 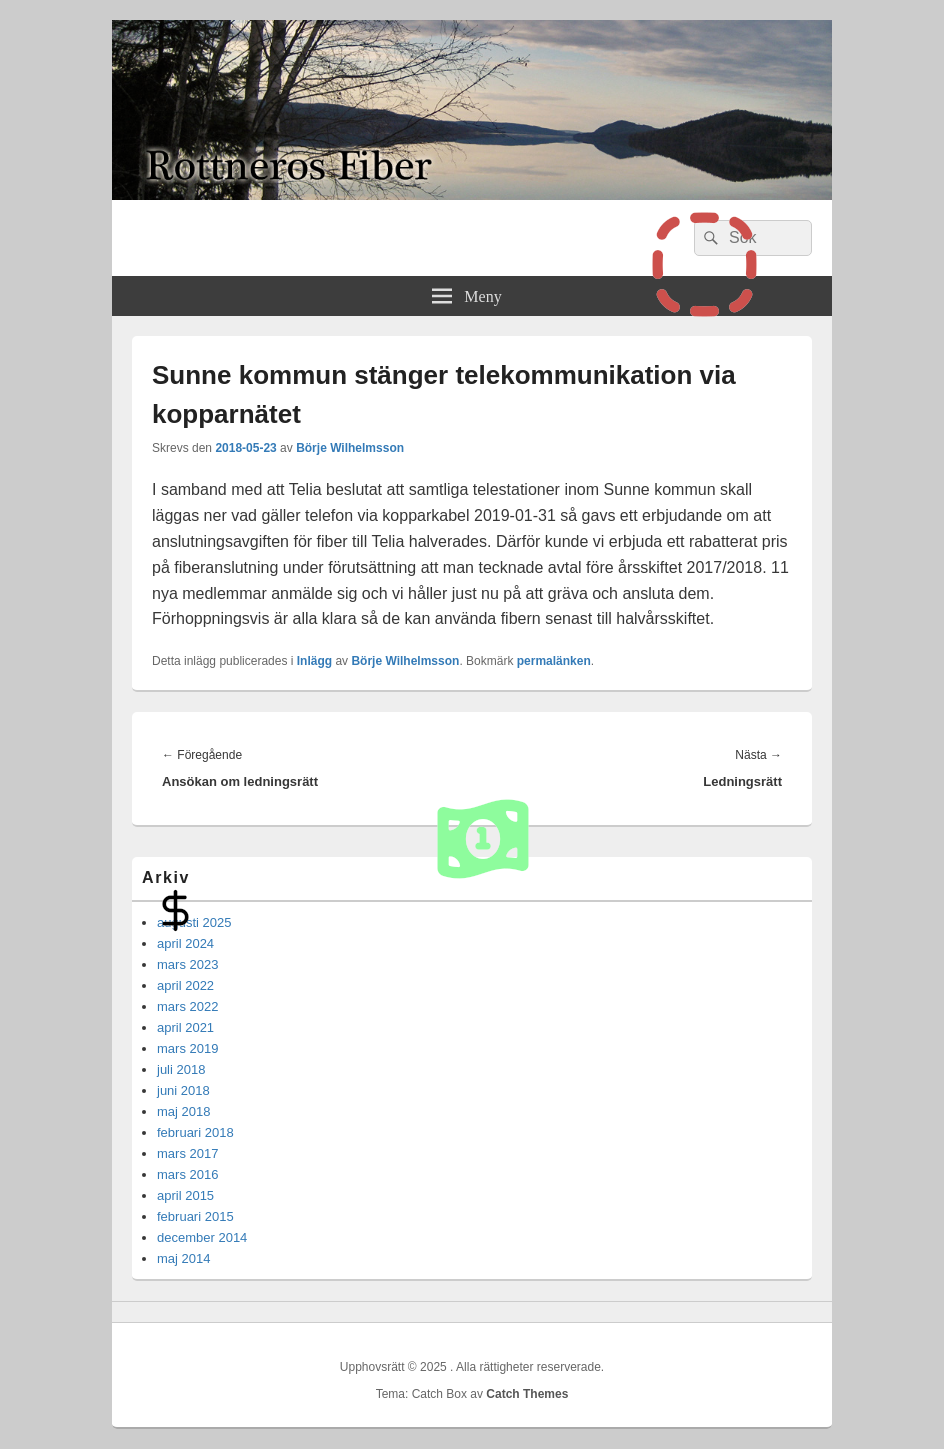 What do you see at coordinates (483, 839) in the screenshot?
I see `view payment or transaction details` at bounding box center [483, 839].